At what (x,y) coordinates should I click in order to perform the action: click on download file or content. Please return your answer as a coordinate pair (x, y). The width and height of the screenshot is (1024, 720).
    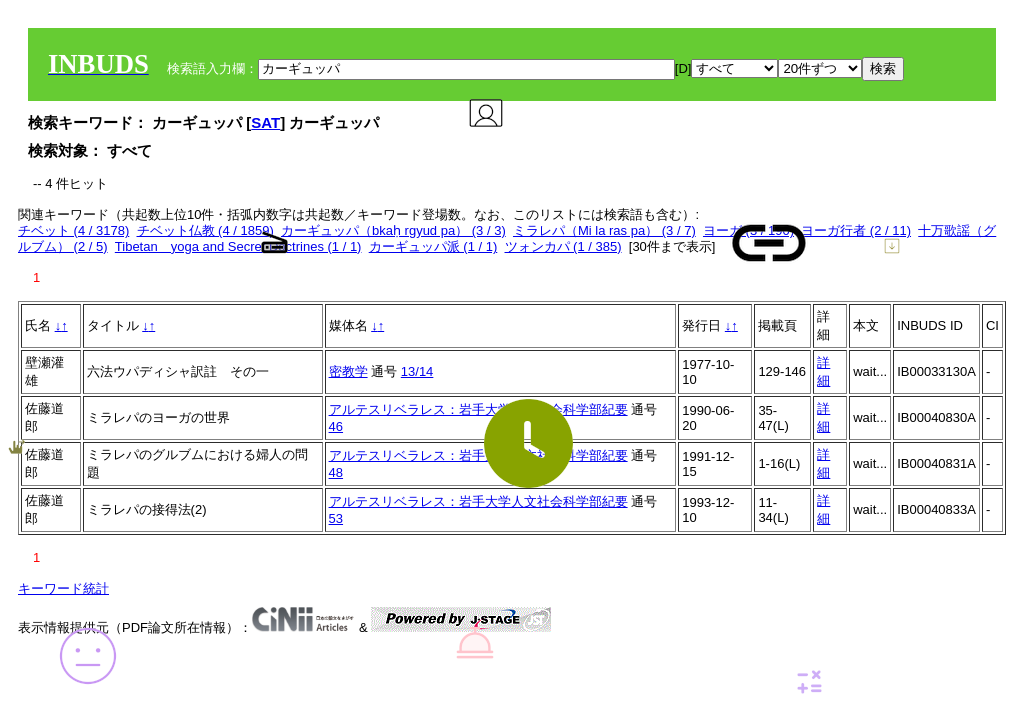
    Looking at the image, I should click on (892, 246).